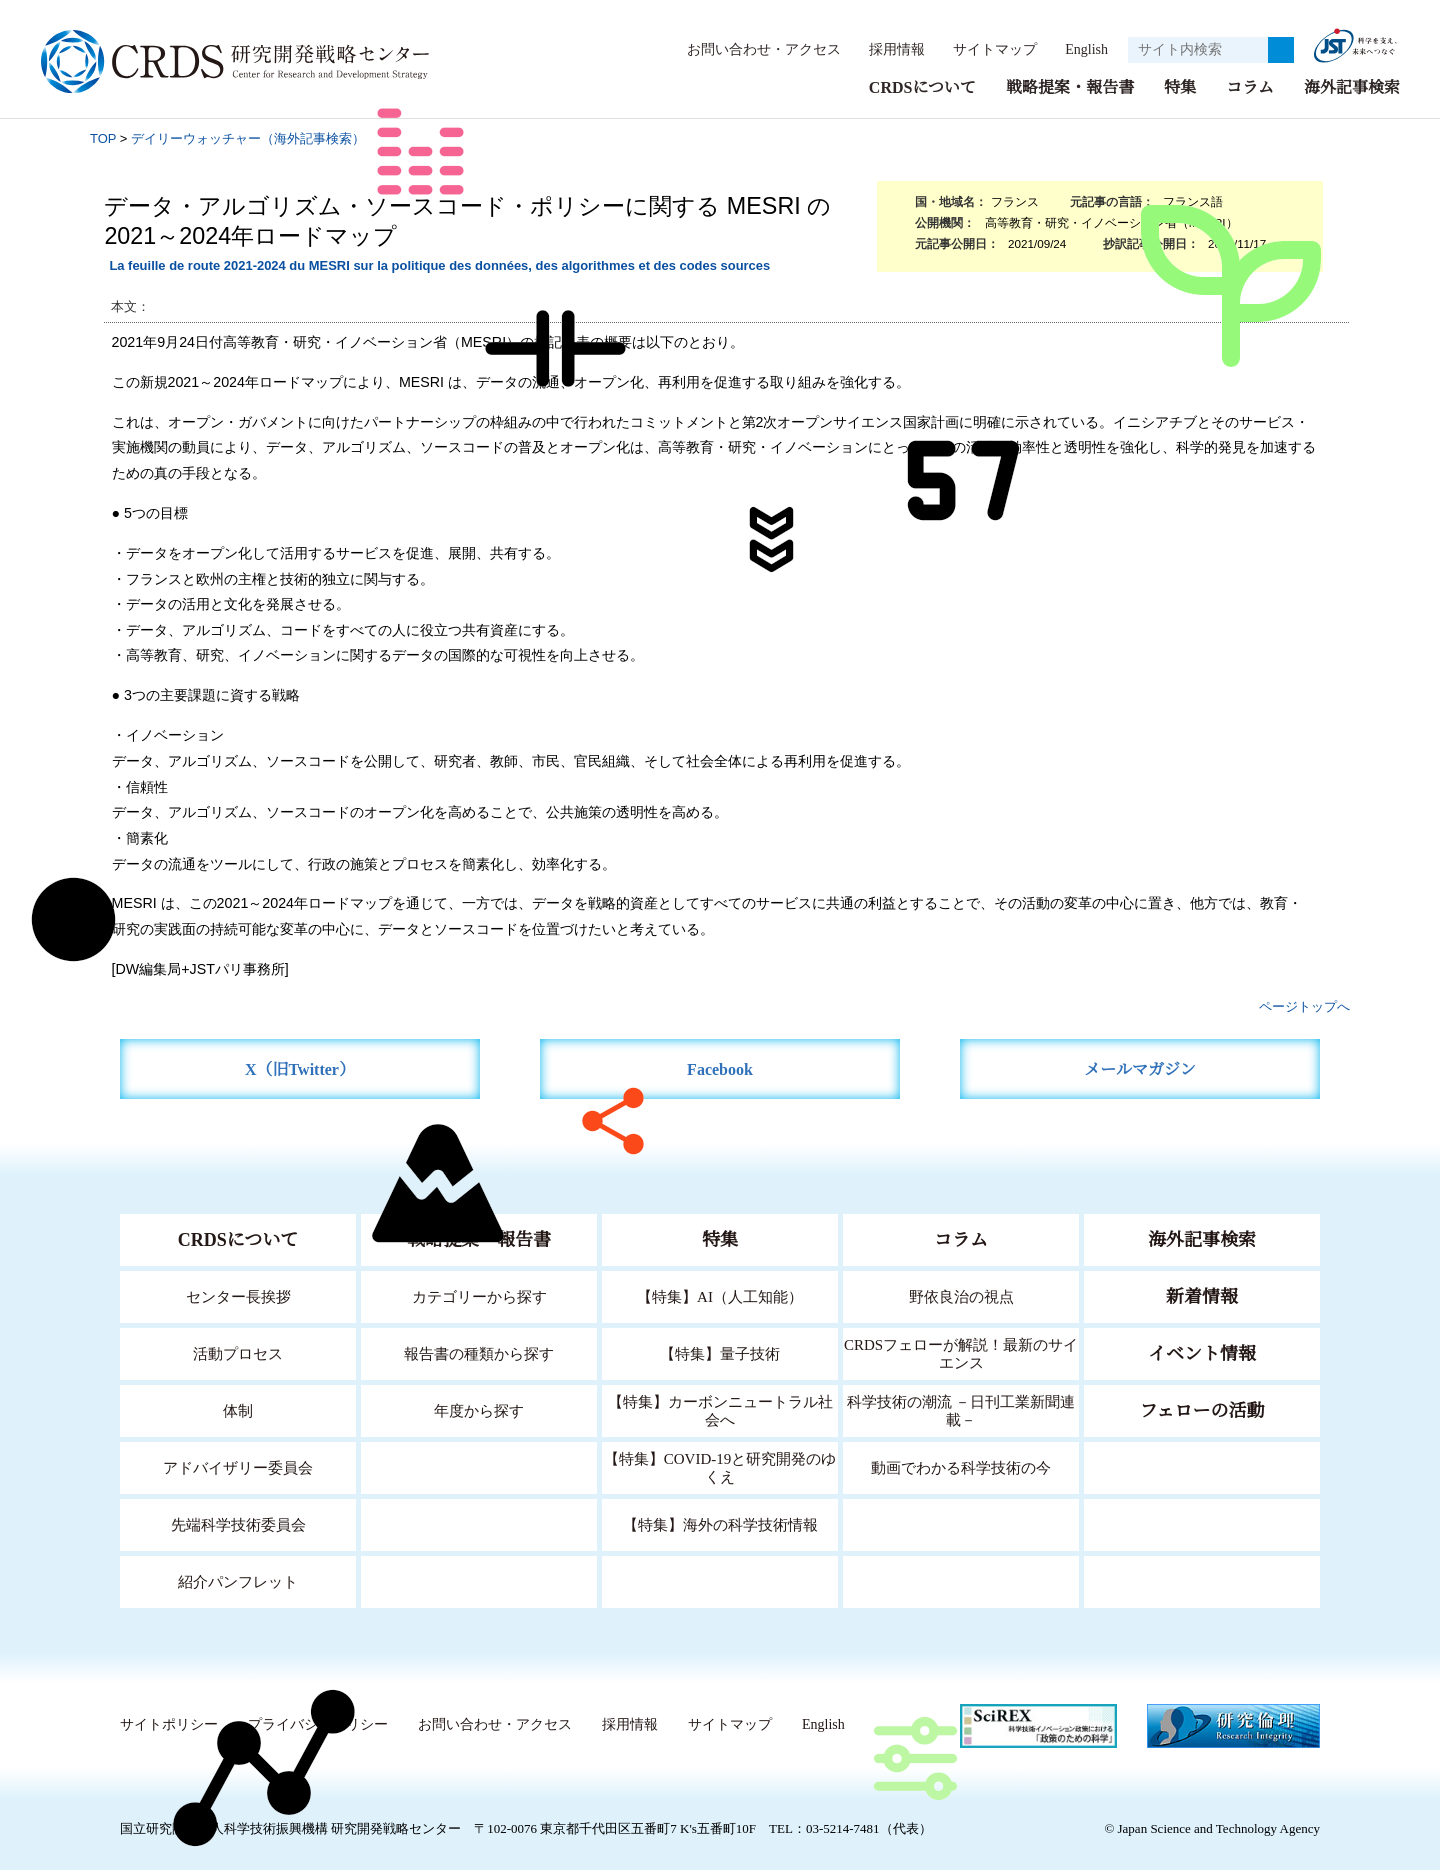  Describe the element at coordinates (73, 919) in the screenshot. I see `confirm or complete an action` at that location.